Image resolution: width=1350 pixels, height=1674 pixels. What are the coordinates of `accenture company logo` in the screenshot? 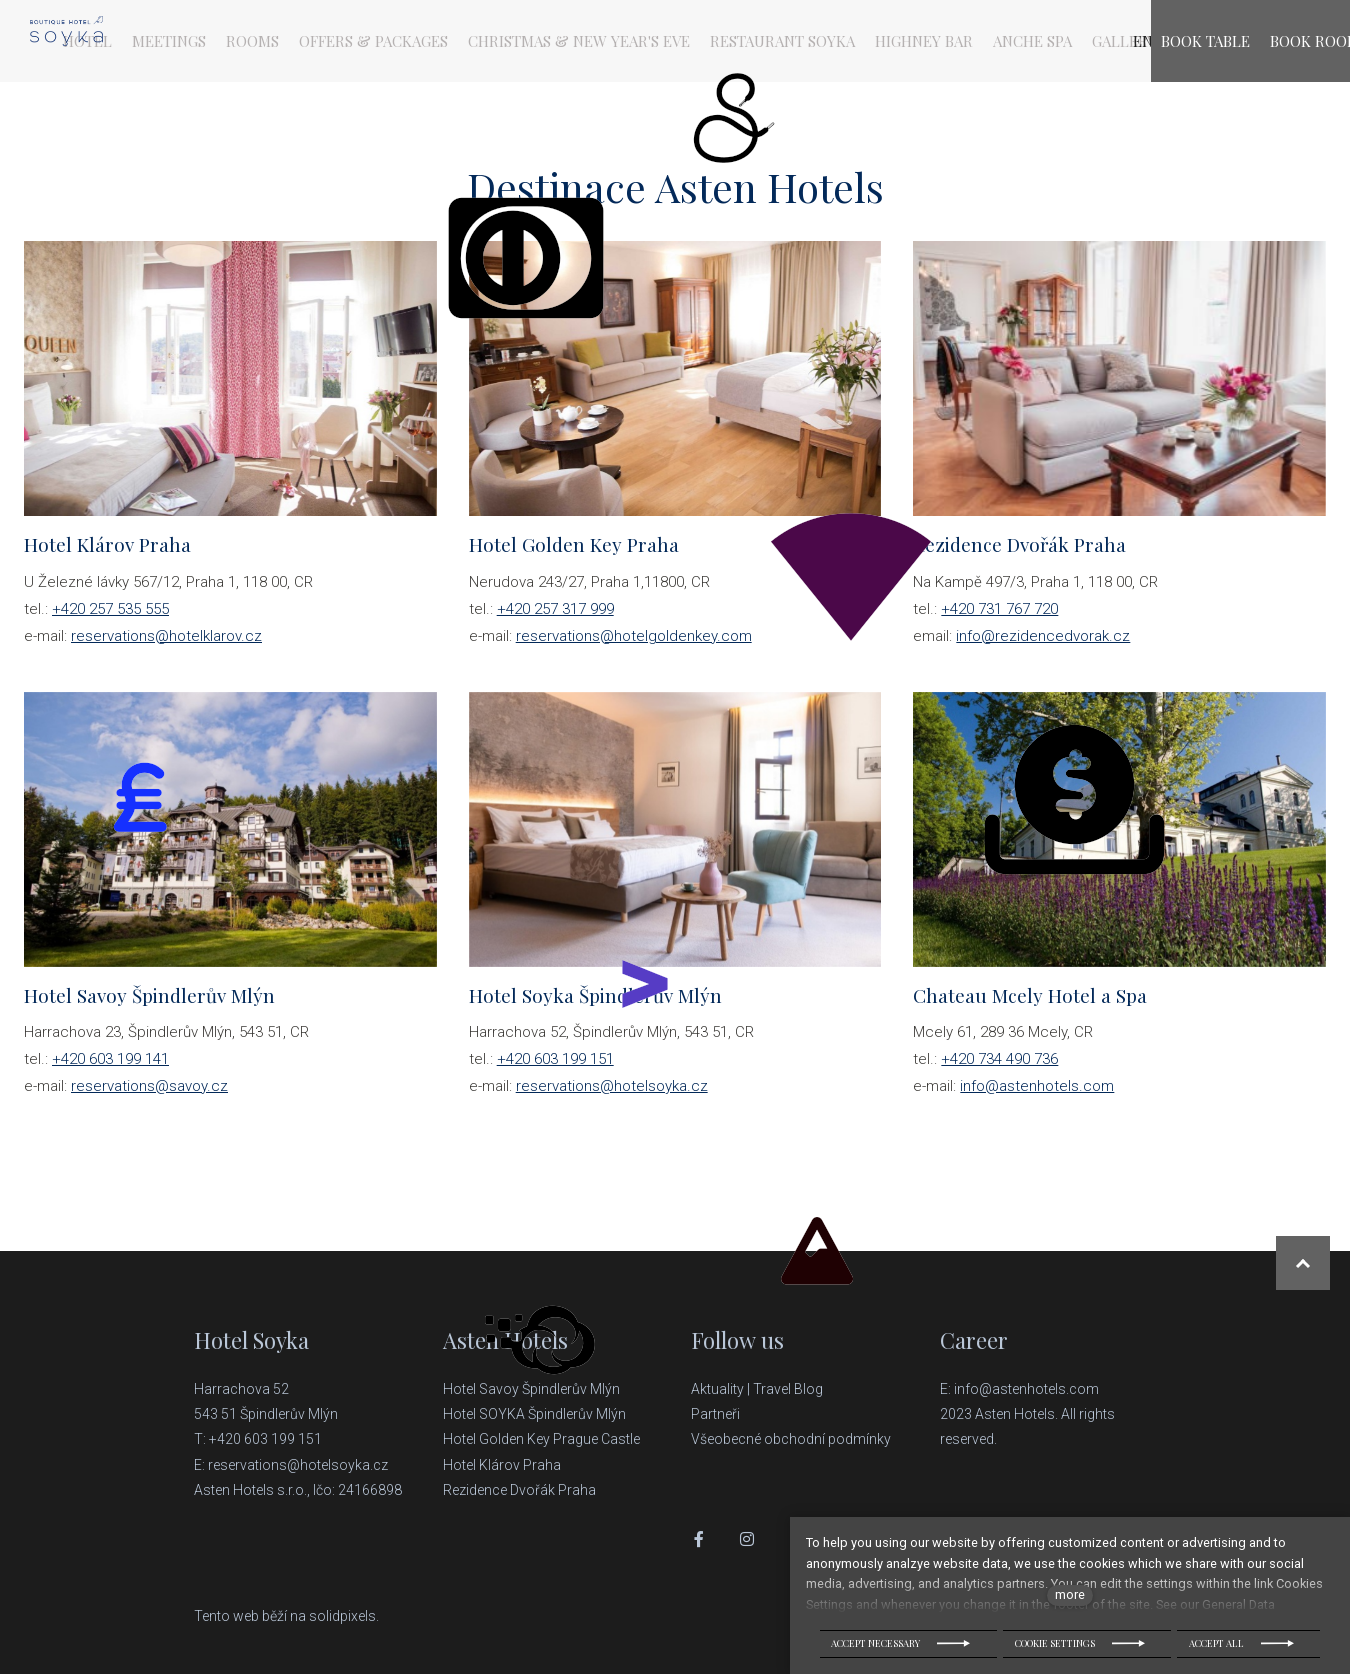 It's located at (645, 984).